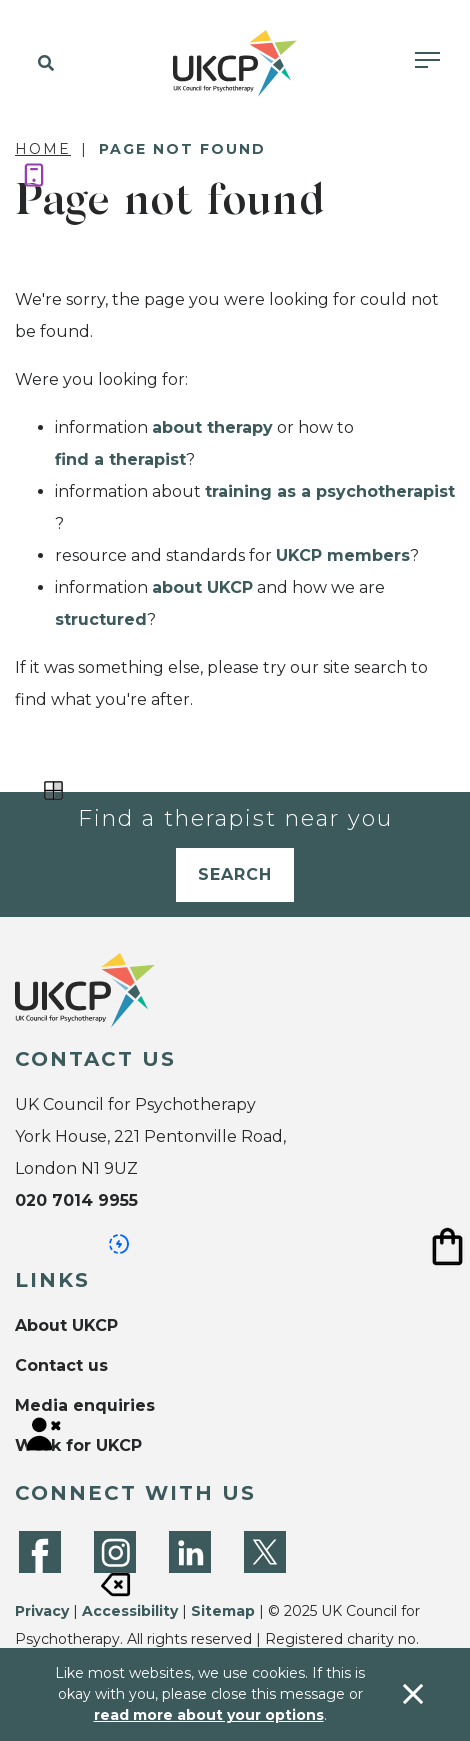  Describe the element at coordinates (43, 1434) in the screenshot. I see `remove a contact or user` at that location.